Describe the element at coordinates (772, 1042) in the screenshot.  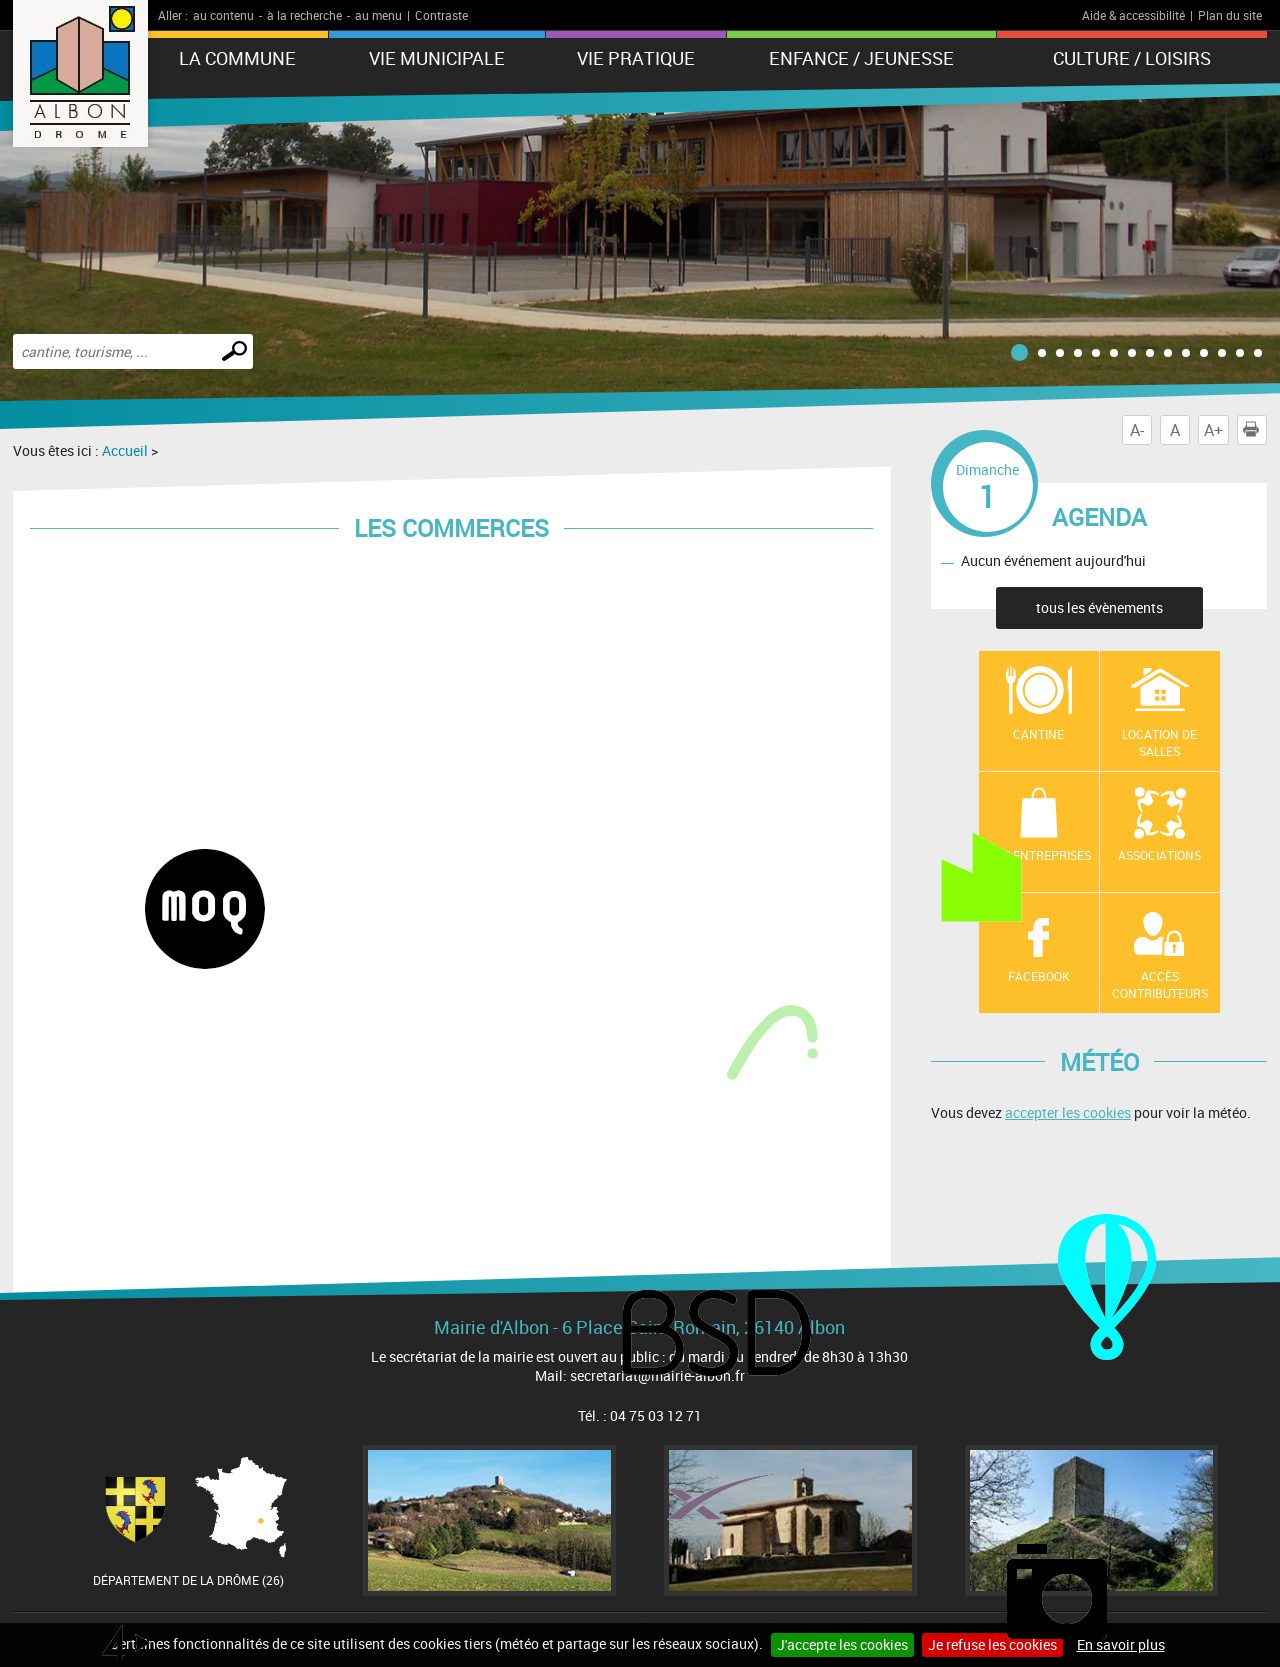
I see `open archicad application` at that location.